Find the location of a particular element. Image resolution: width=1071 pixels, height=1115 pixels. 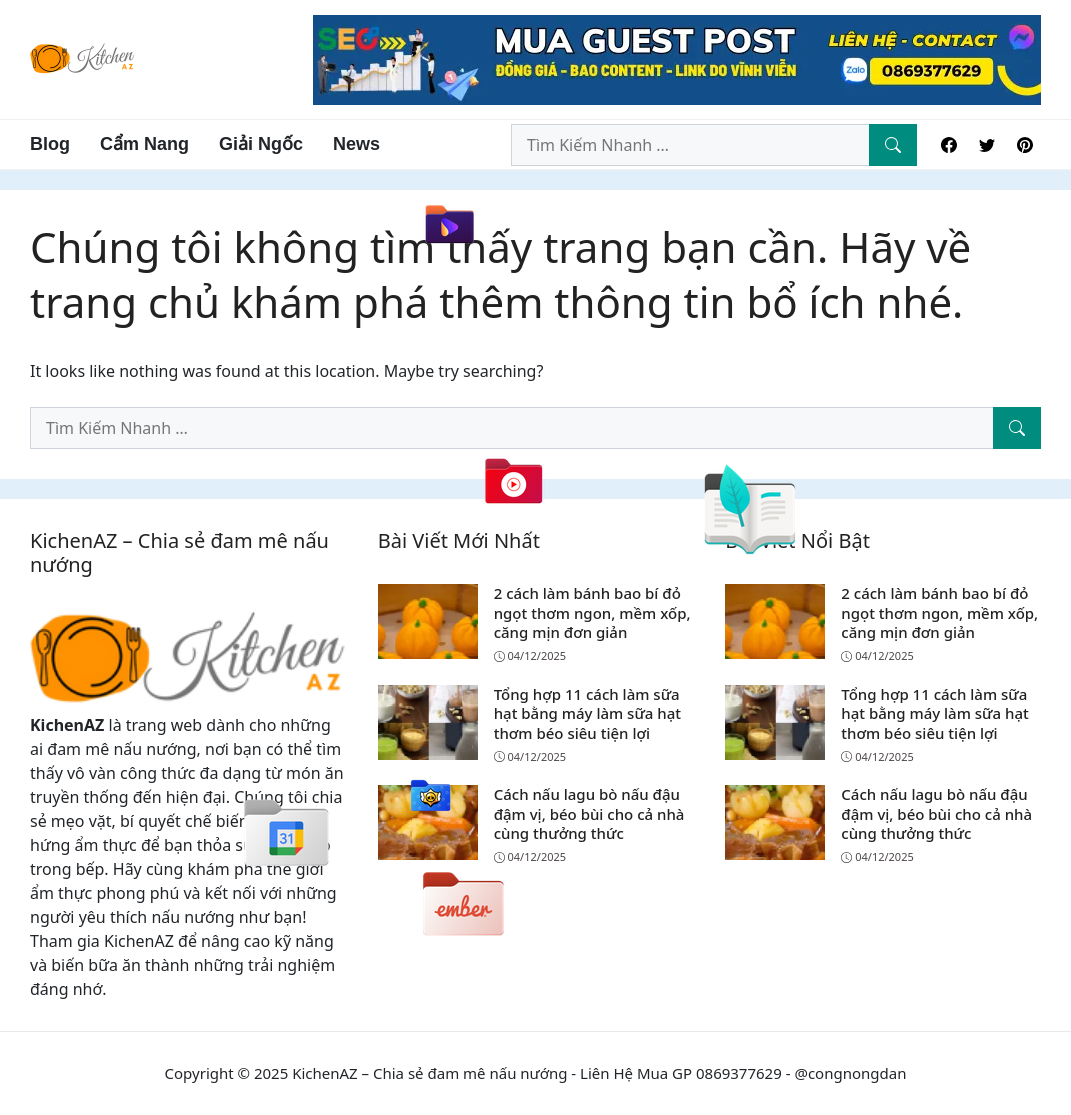

open foliate e-book reader library is located at coordinates (749, 511).